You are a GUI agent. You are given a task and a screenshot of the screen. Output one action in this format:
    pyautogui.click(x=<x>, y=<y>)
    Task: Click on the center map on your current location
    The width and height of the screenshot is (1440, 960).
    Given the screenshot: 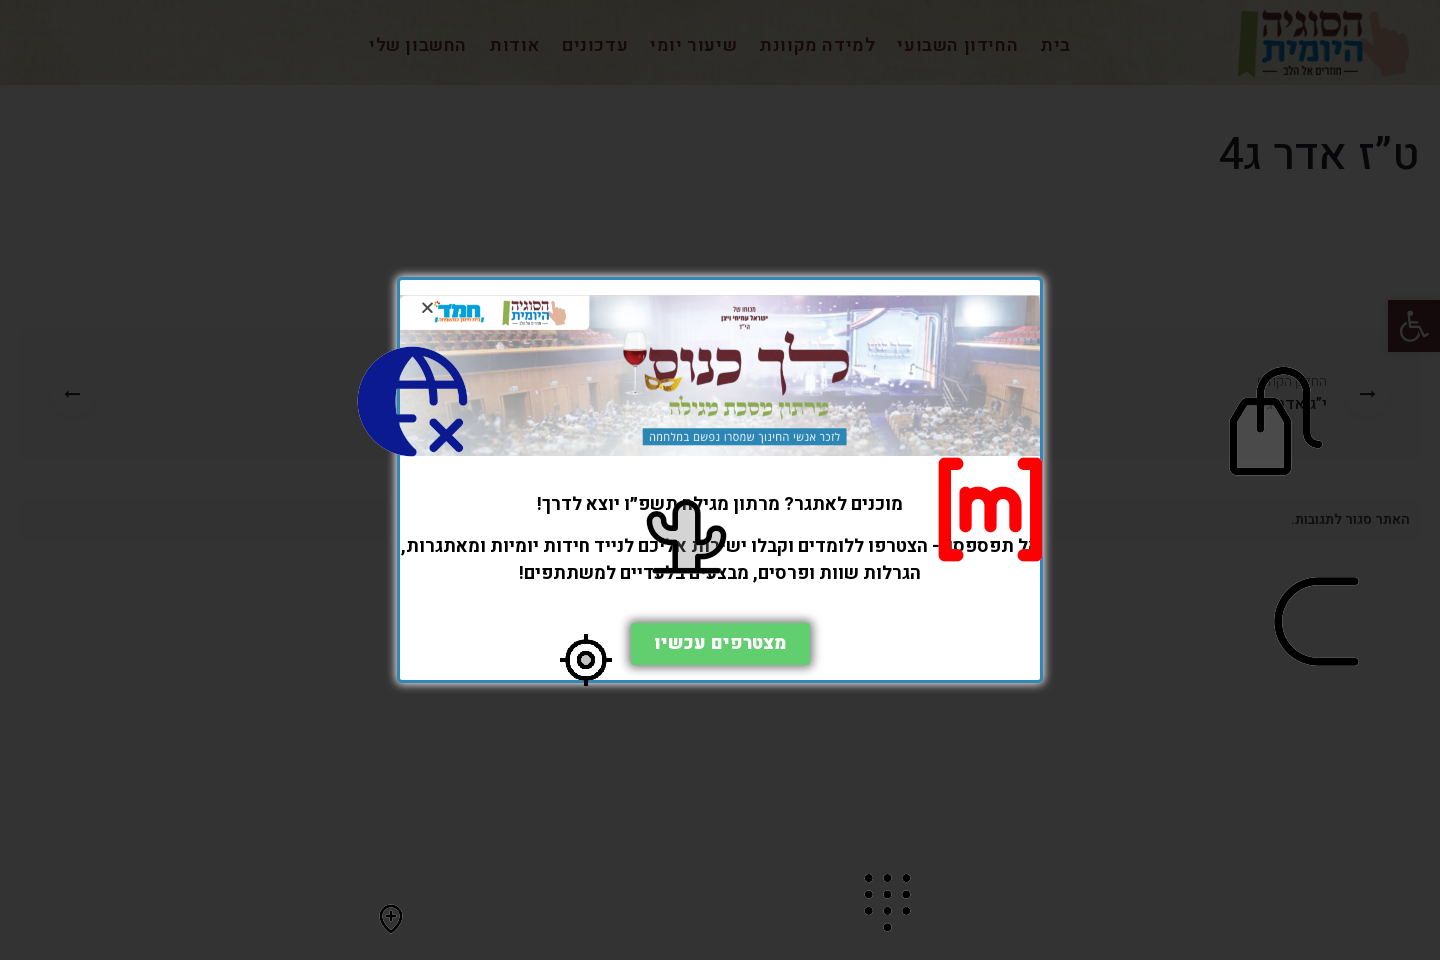 What is the action you would take?
    pyautogui.click(x=586, y=660)
    